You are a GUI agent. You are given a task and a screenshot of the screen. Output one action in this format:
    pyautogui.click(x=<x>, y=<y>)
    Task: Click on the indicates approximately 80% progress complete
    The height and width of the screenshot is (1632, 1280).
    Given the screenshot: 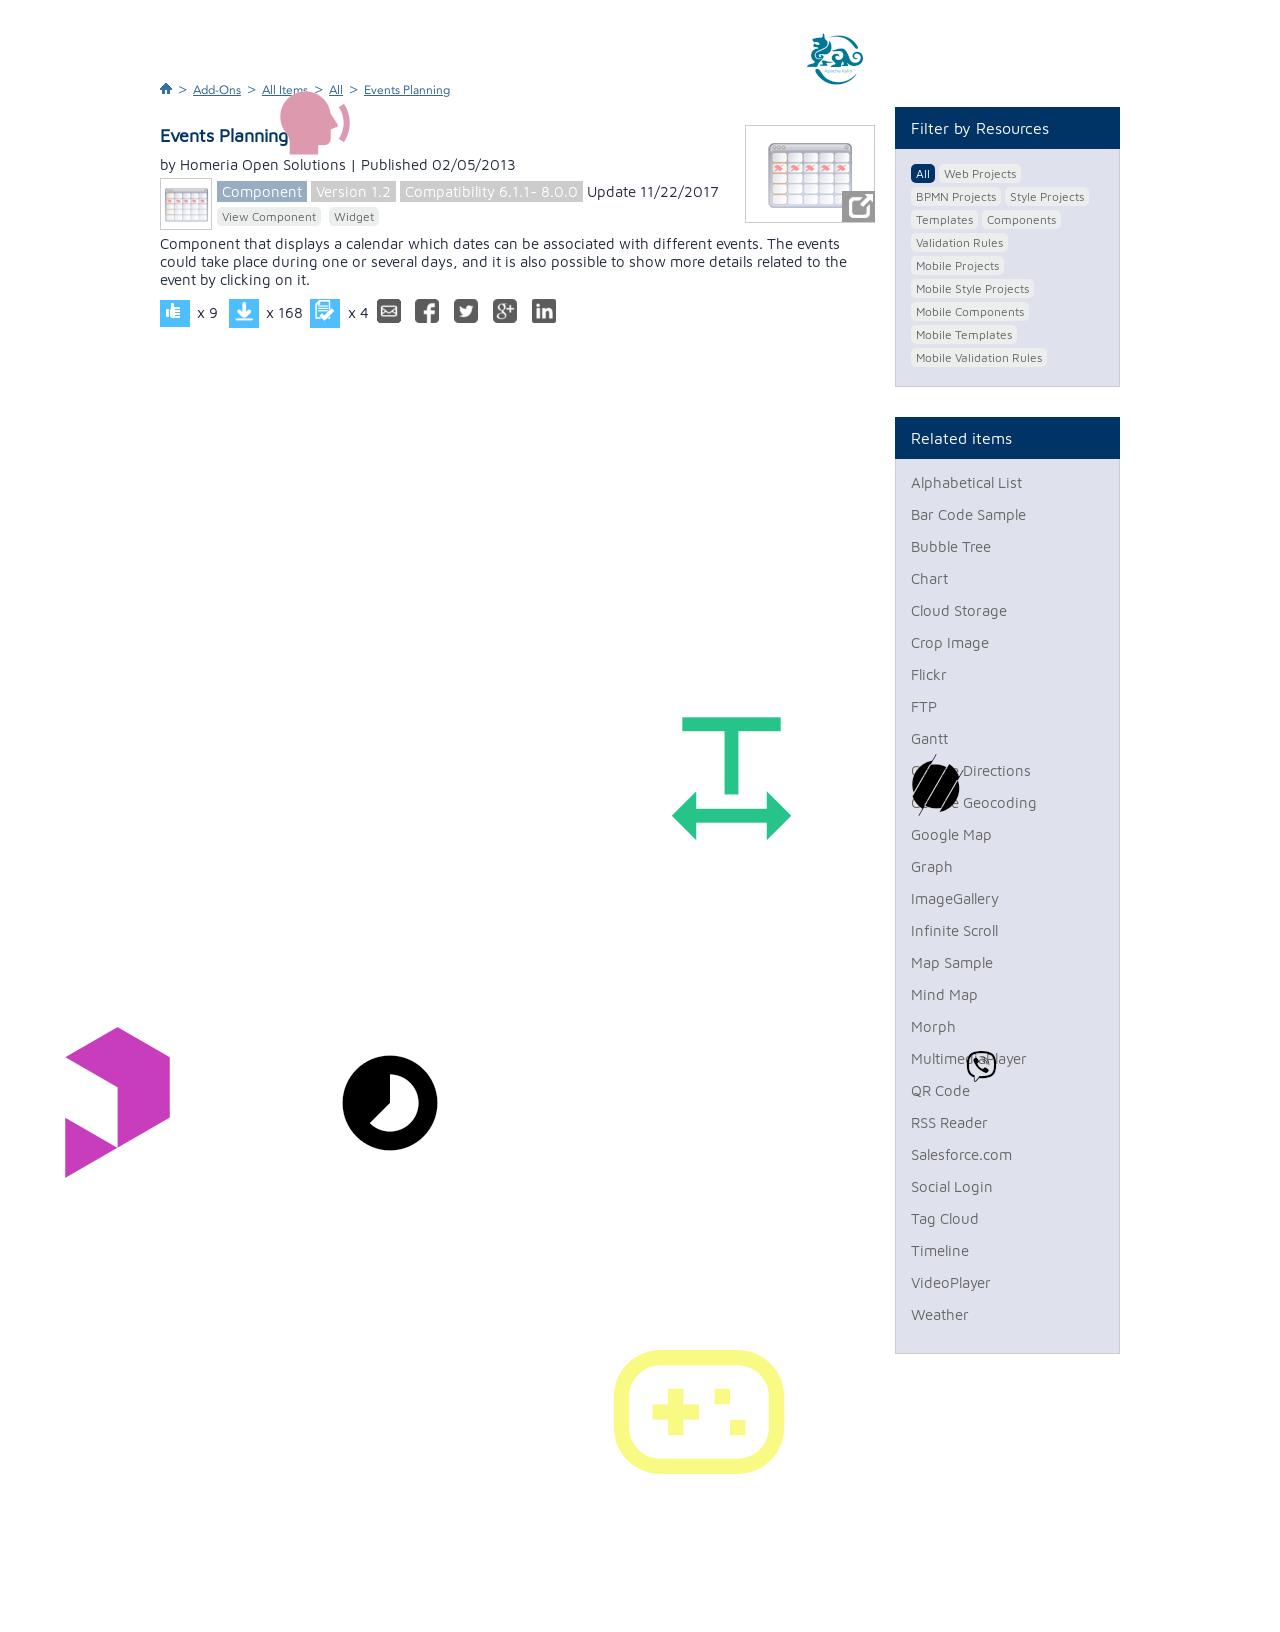 What is the action you would take?
    pyautogui.click(x=390, y=1103)
    